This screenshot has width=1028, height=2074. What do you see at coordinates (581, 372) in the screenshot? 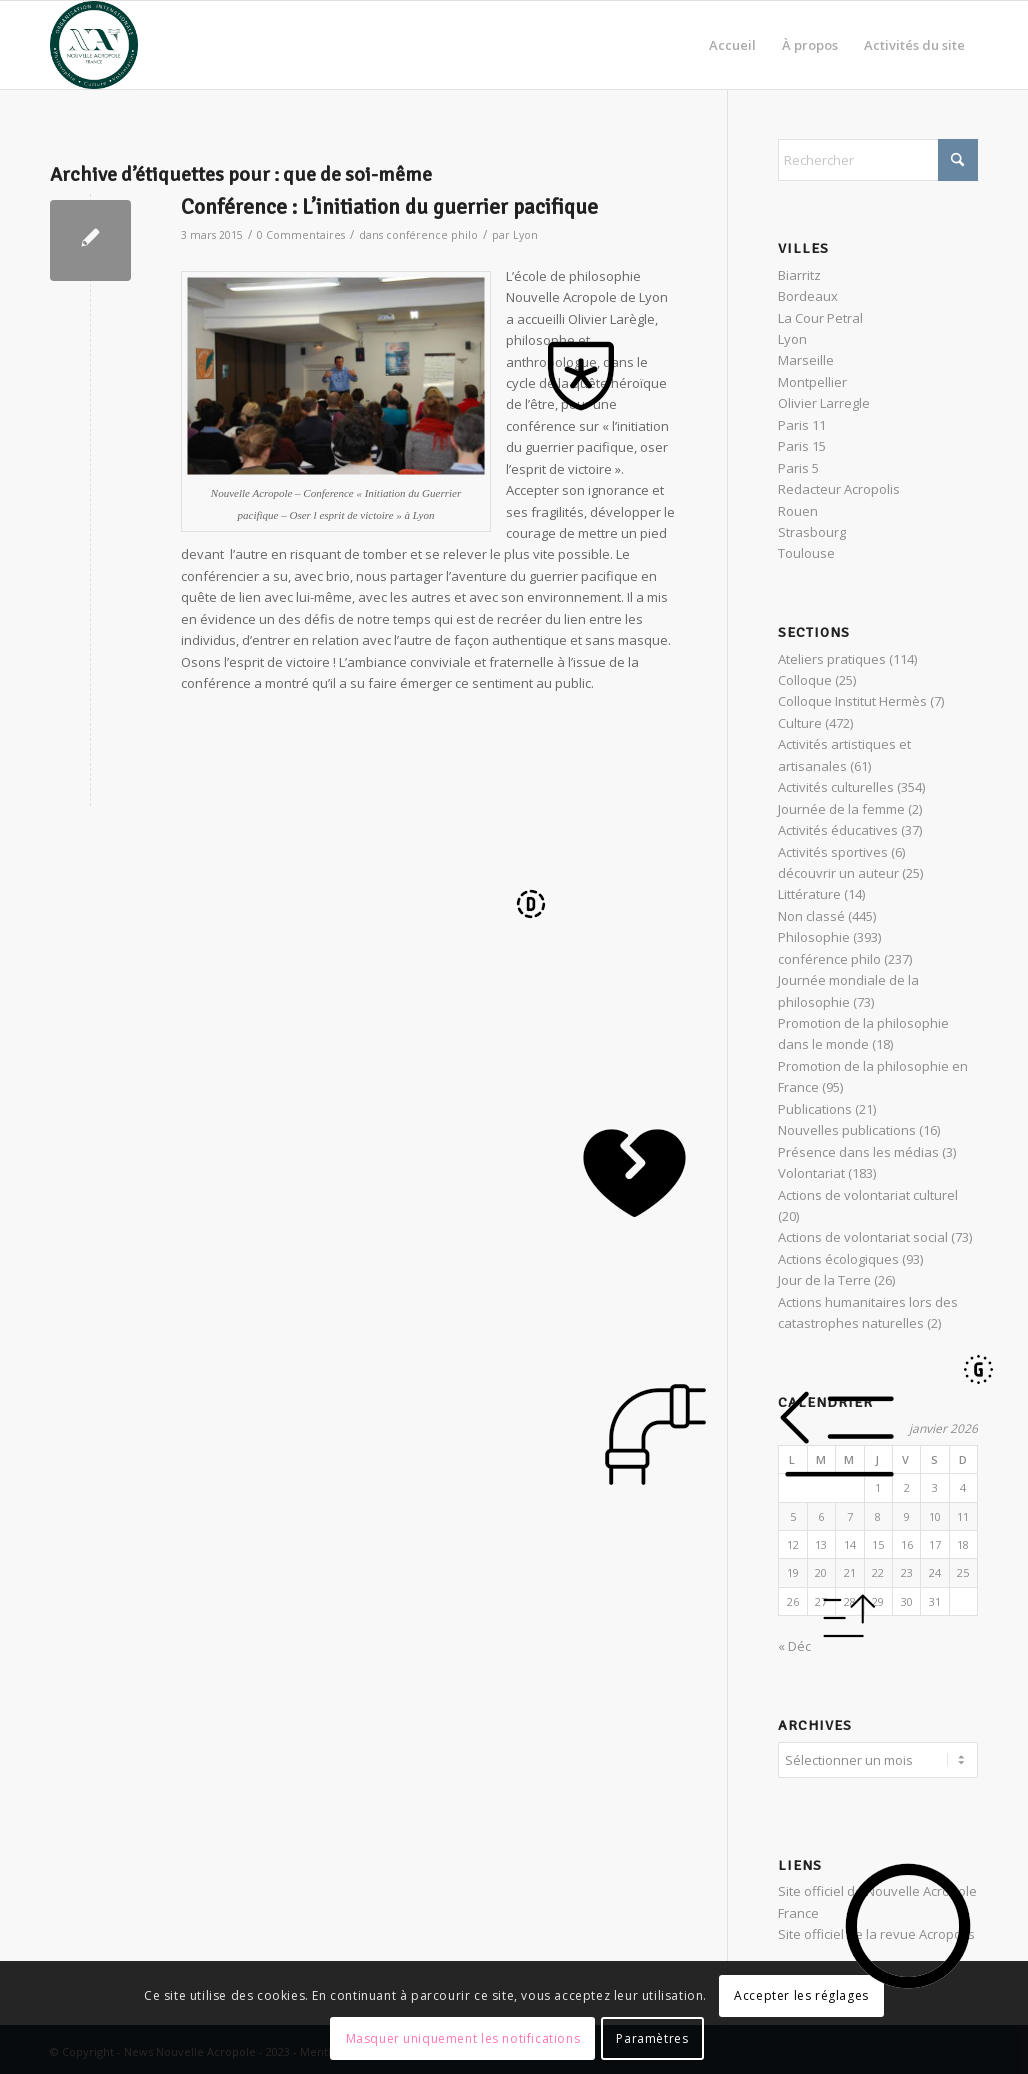
I see `indicates premium or verified security status` at bounding box center [581, 372].